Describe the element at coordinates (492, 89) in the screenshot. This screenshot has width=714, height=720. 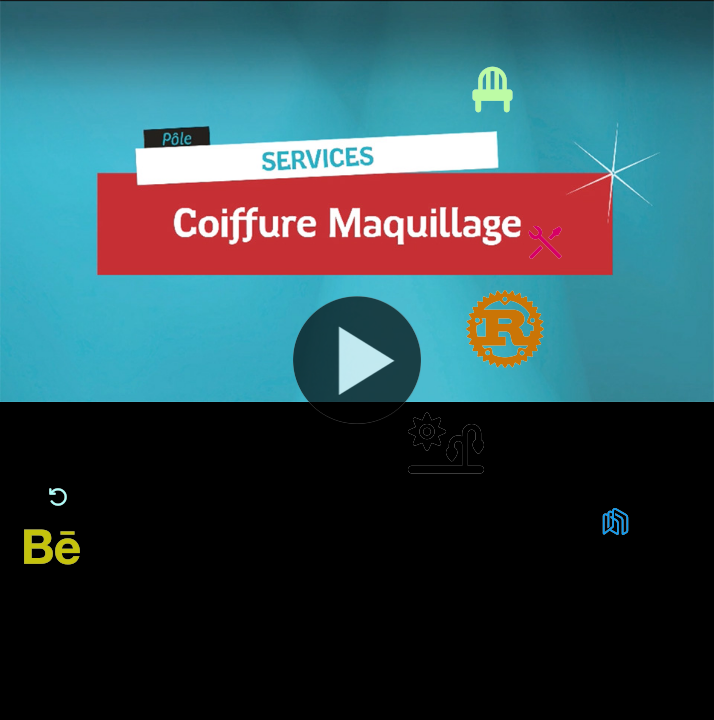
I see `select seating furniture option` at that location.